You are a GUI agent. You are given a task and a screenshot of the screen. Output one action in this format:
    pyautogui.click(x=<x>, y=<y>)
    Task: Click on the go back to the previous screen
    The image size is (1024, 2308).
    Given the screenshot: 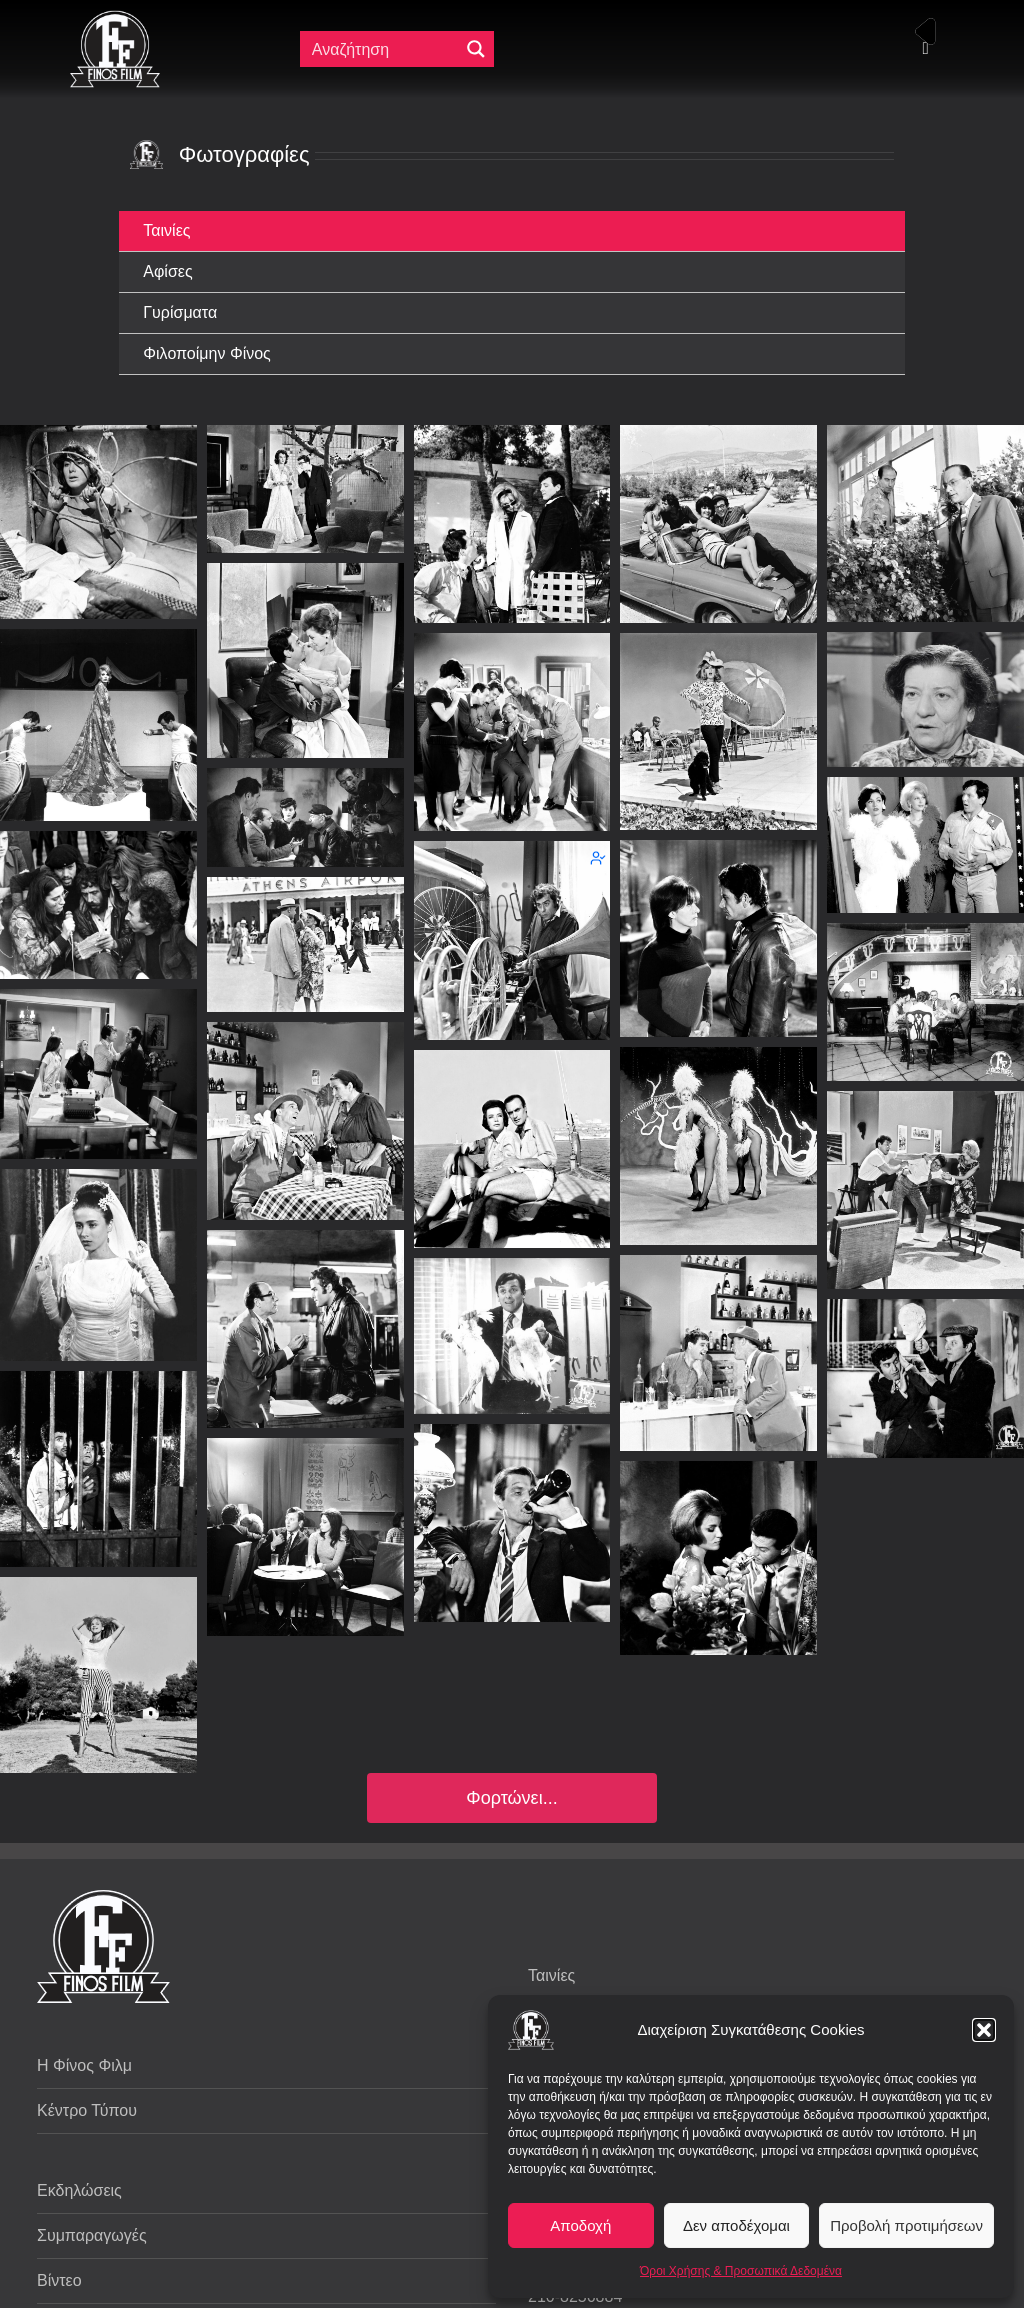 What is the action you would take?
    pyautogui.click(x=927, y=31)
    